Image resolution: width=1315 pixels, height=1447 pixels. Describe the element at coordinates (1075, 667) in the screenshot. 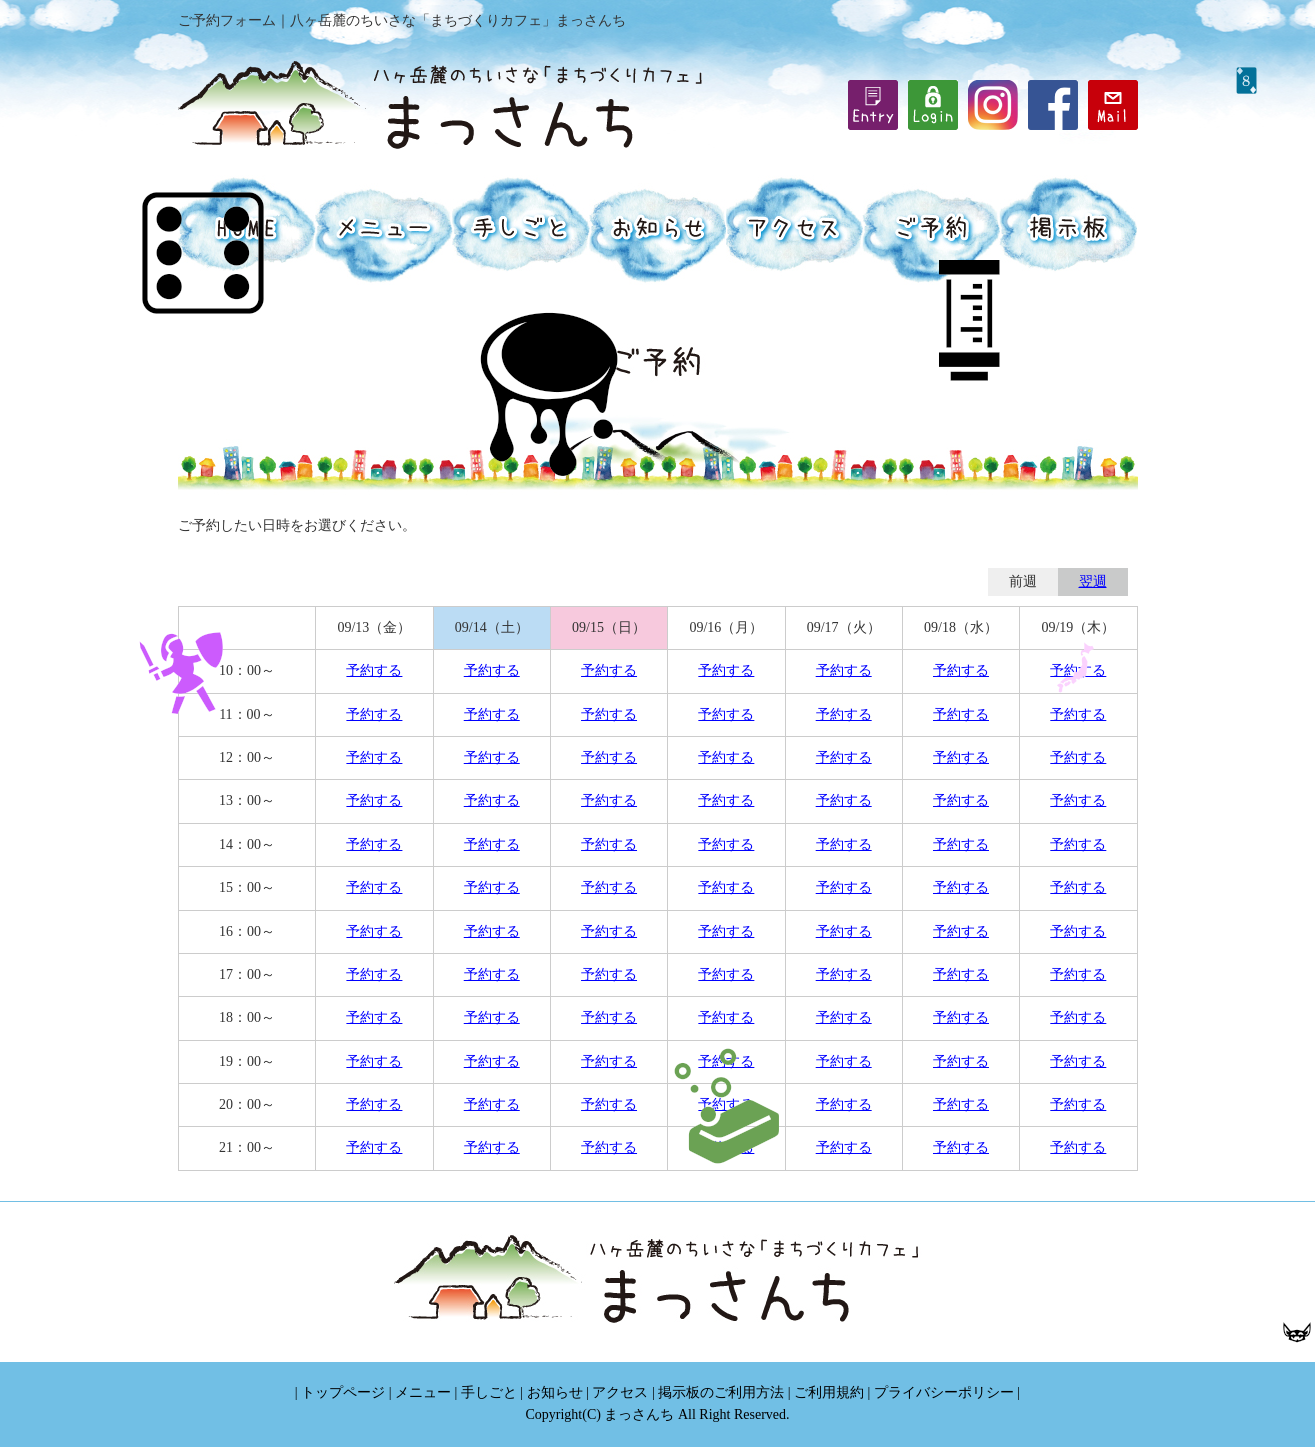

I see `select japan as your region or country` at that location.